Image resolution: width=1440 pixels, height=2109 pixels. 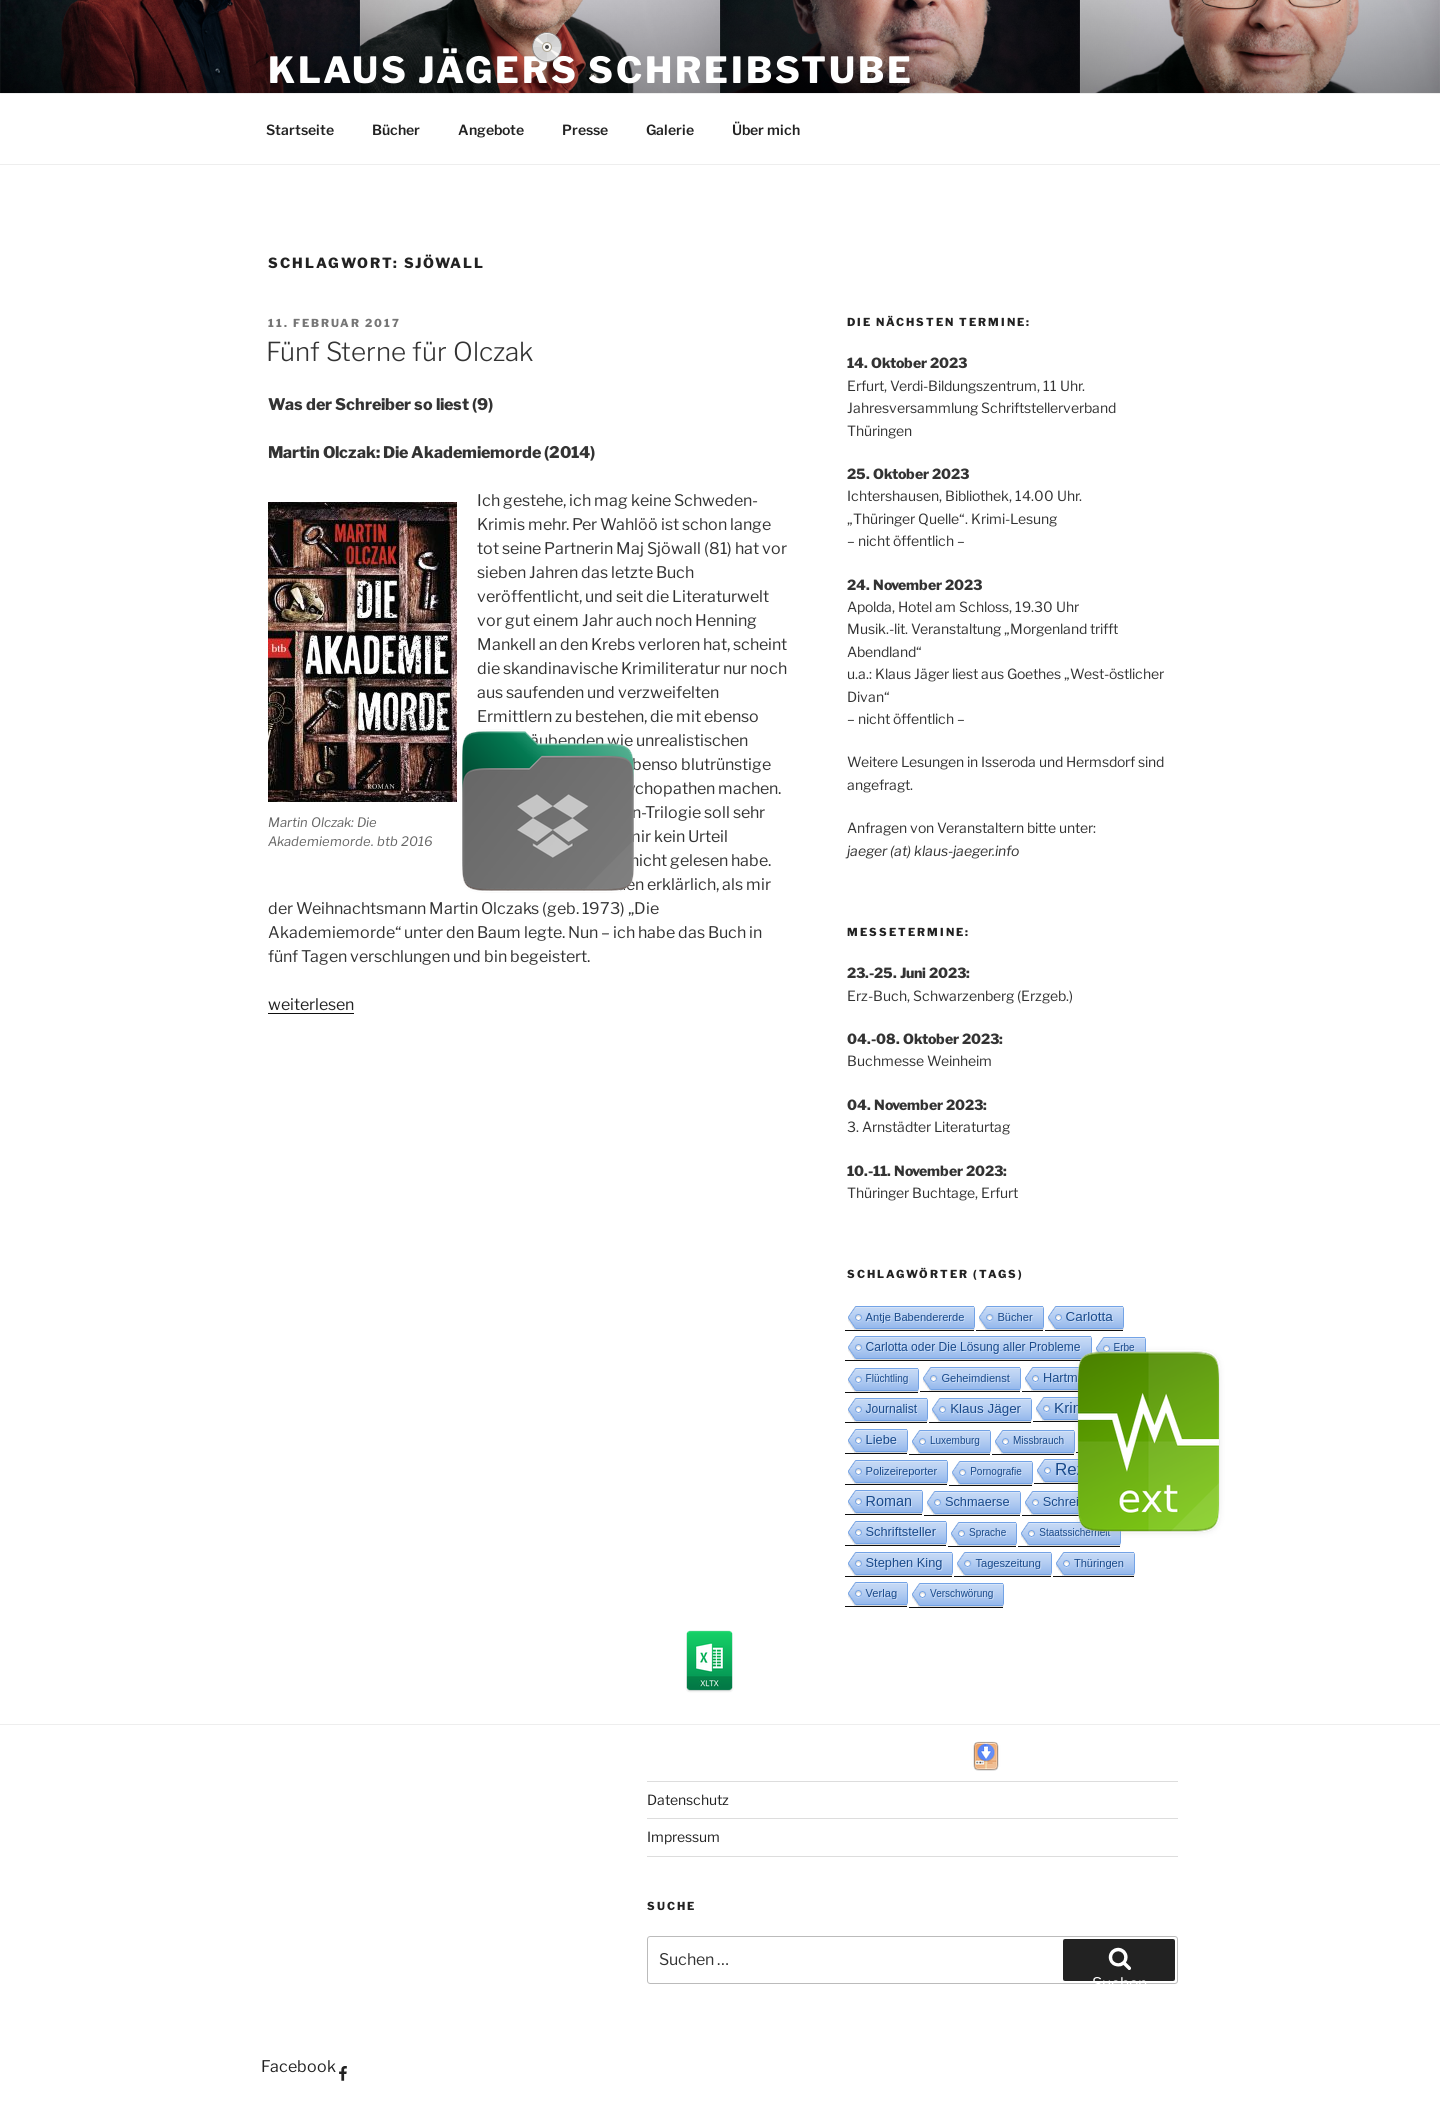 I want to click on open your Dropbox synced folder, so click(x=548, y=811).